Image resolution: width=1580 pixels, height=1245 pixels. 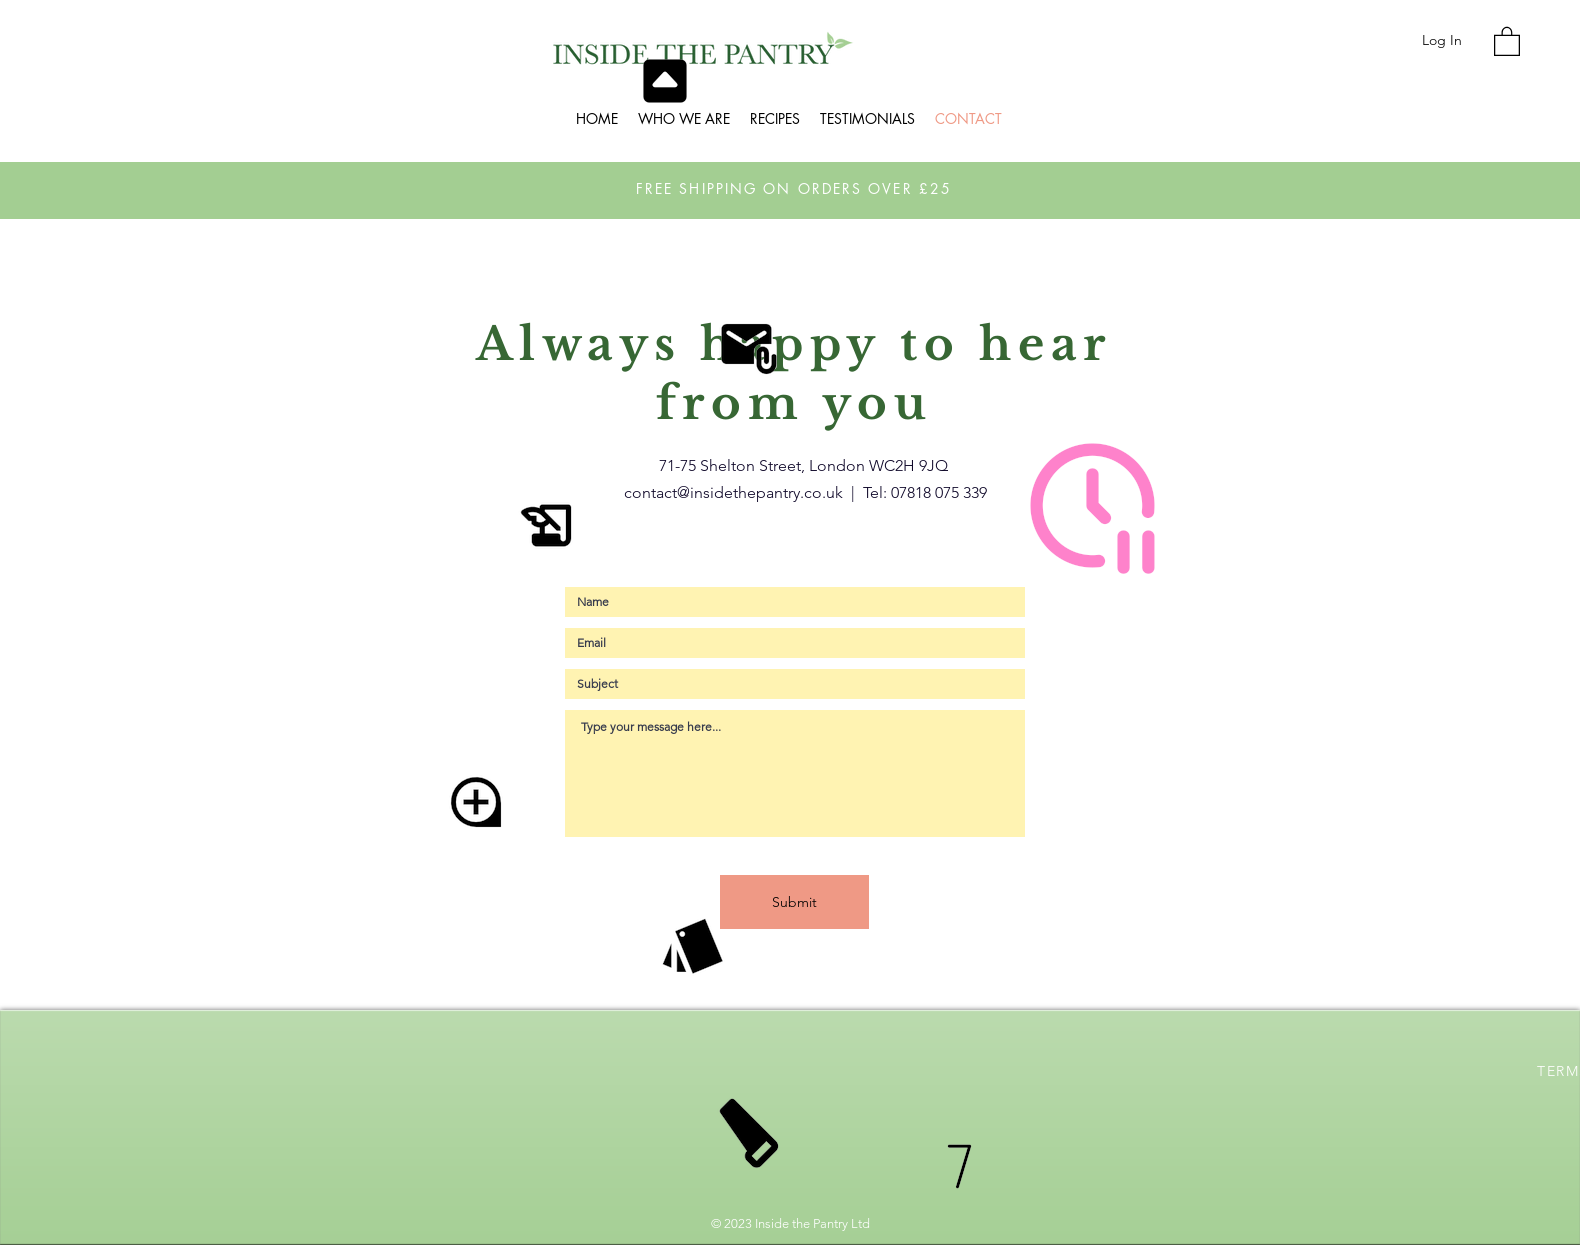 I want to click on apply a style or theme to content, so click(x=693, y=945).